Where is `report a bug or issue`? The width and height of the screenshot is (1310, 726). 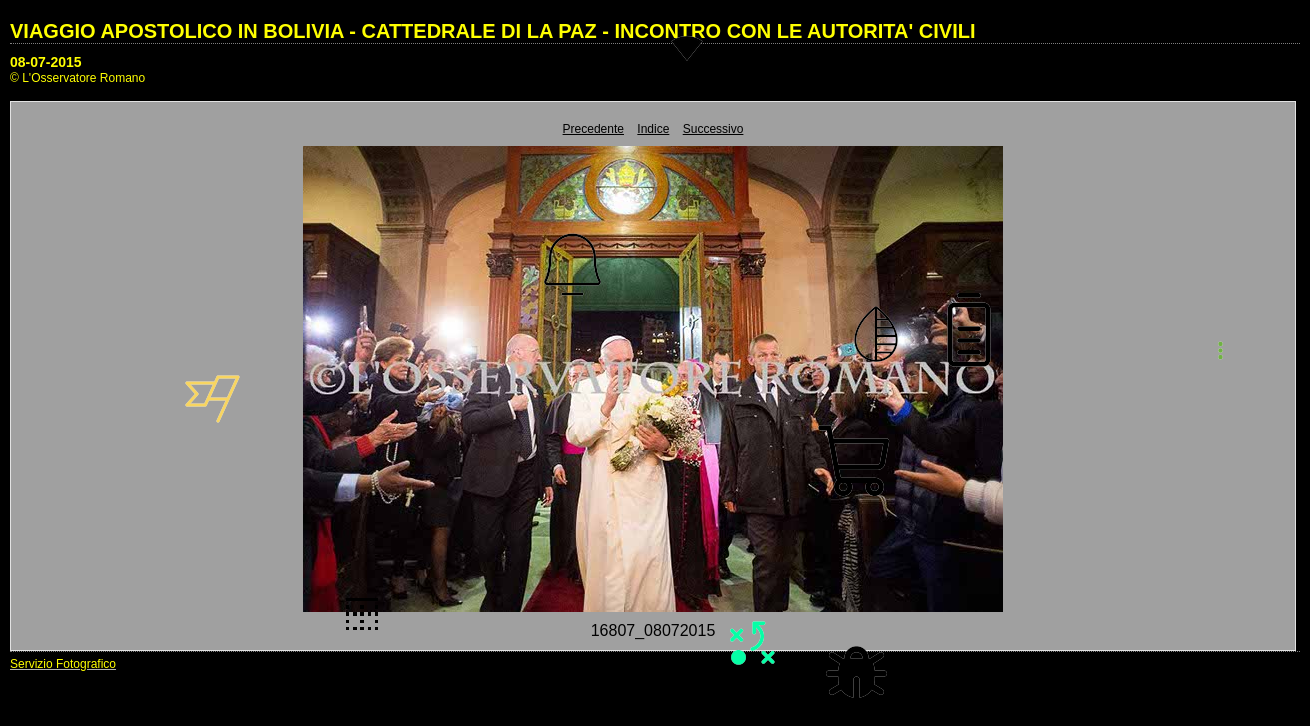 report a bug or issue is located at coordinates (856, 670).